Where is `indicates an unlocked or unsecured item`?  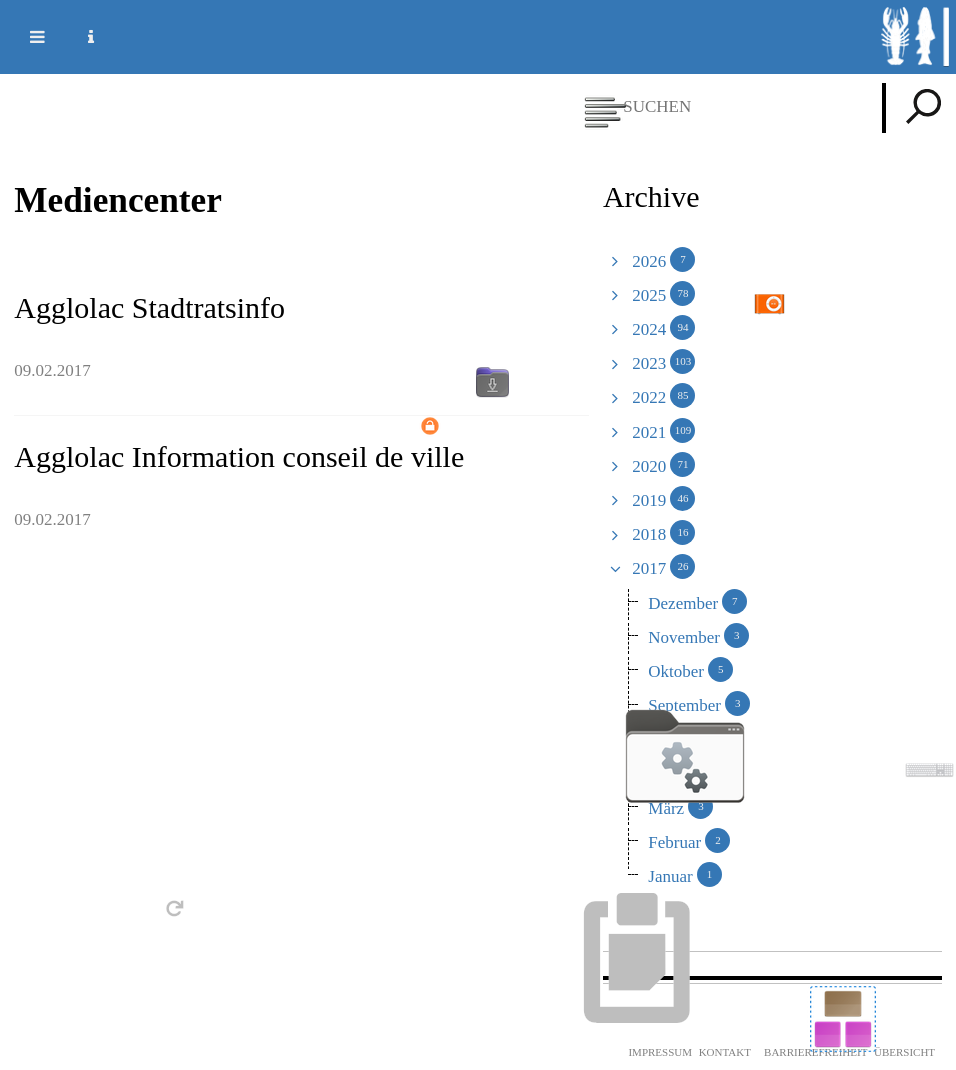
indicates an unlocked or unsecured item is located at coordinates (430, 426).